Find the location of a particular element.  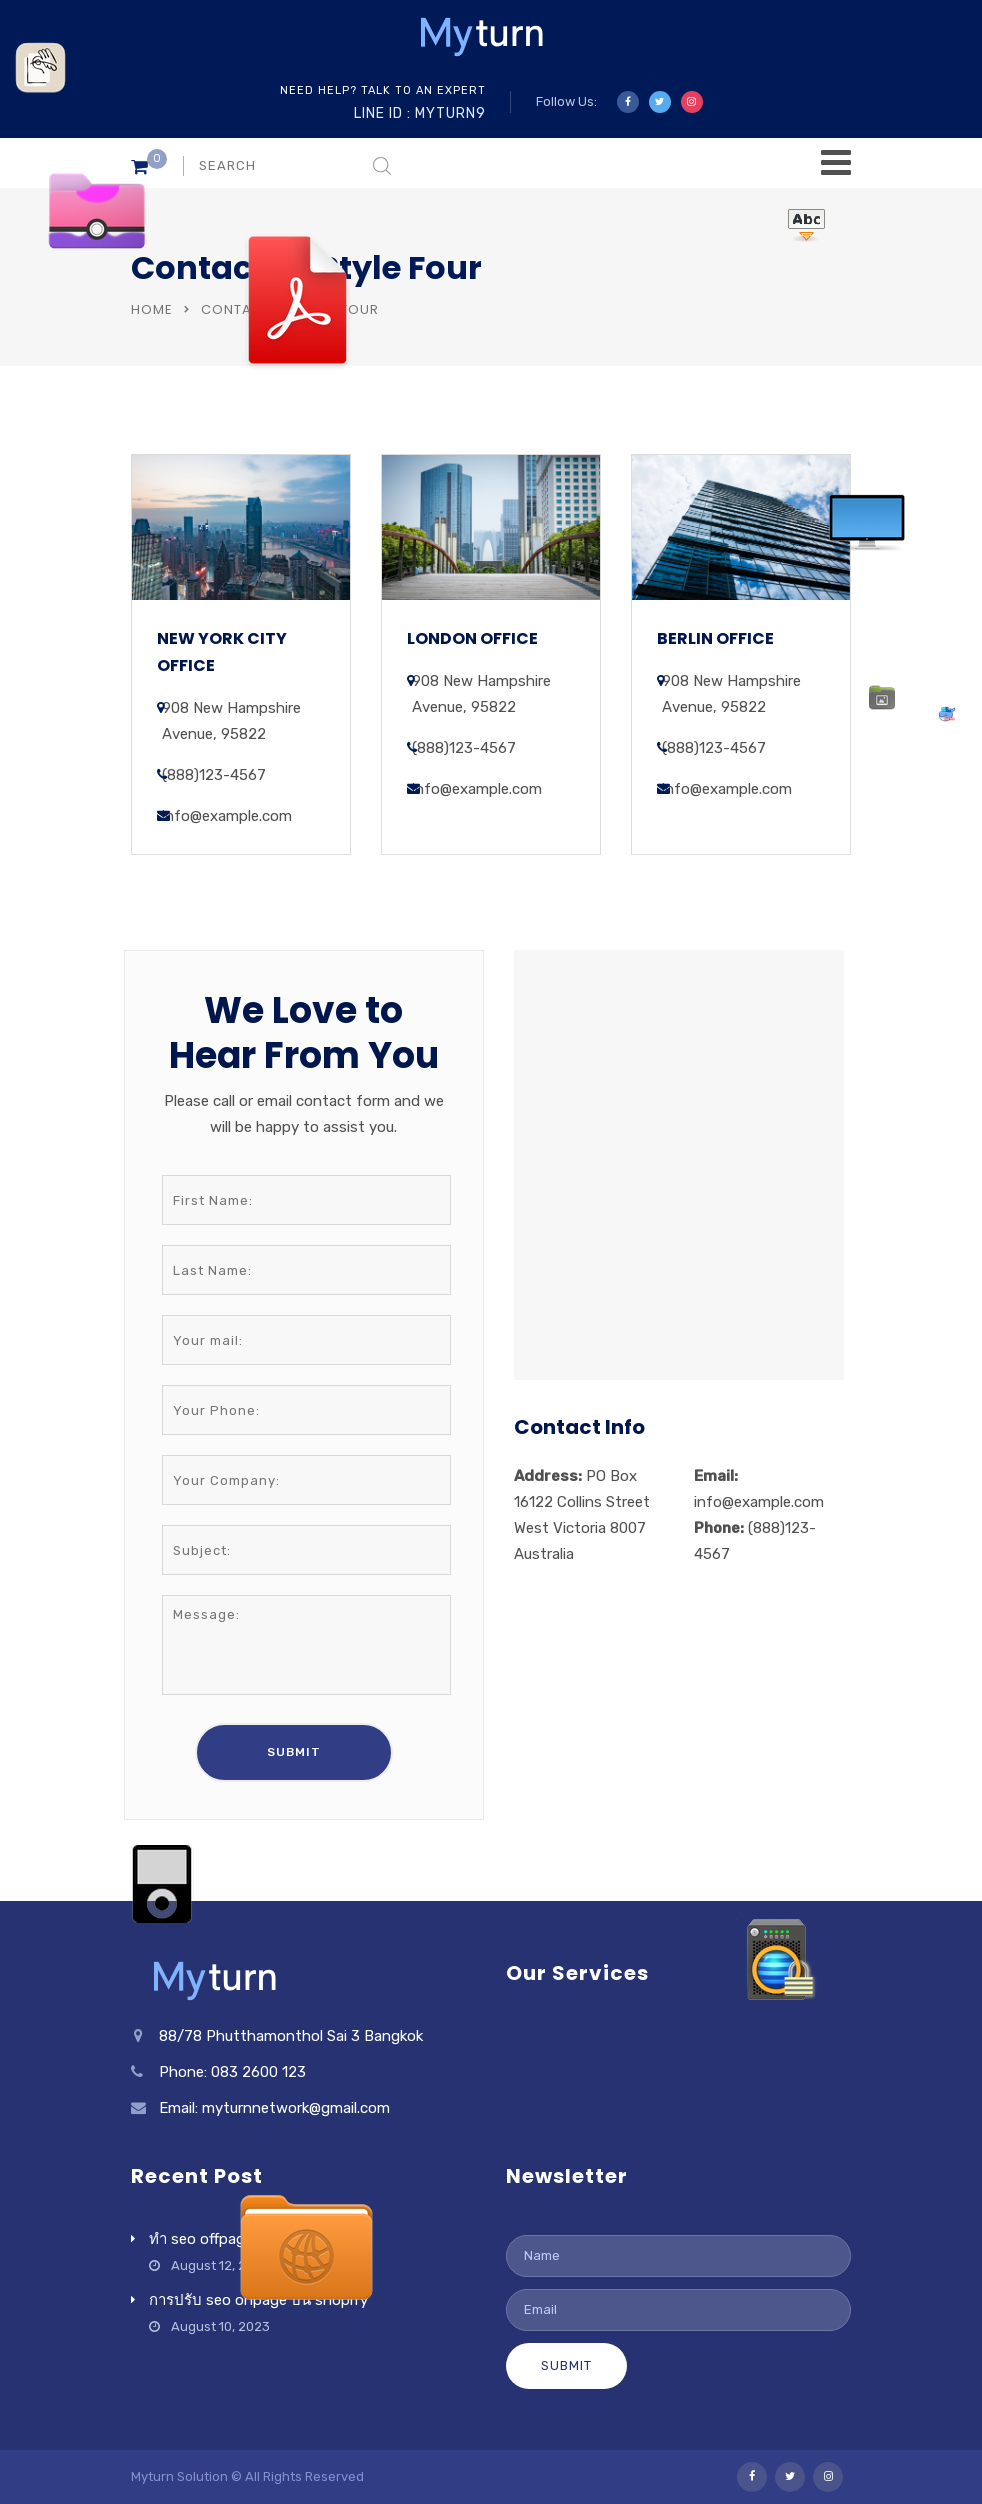

insert text at cursor position is located at coordinates (806, 223).